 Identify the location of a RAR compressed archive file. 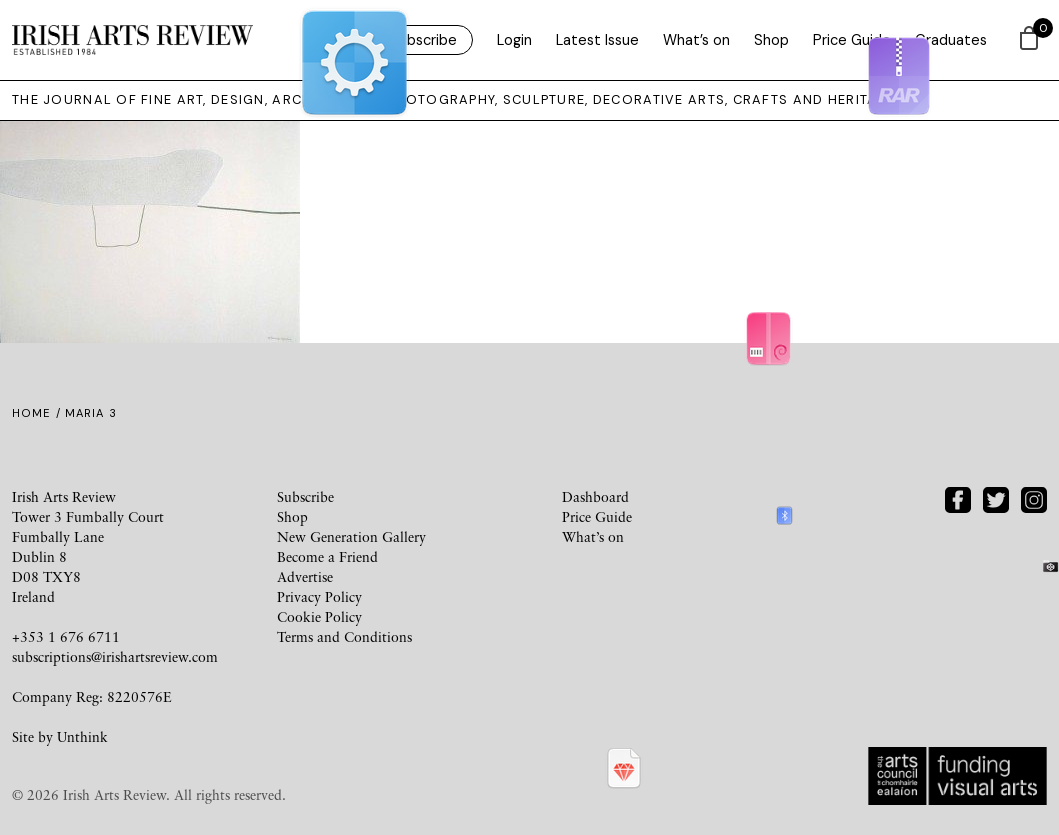
(899, 76).